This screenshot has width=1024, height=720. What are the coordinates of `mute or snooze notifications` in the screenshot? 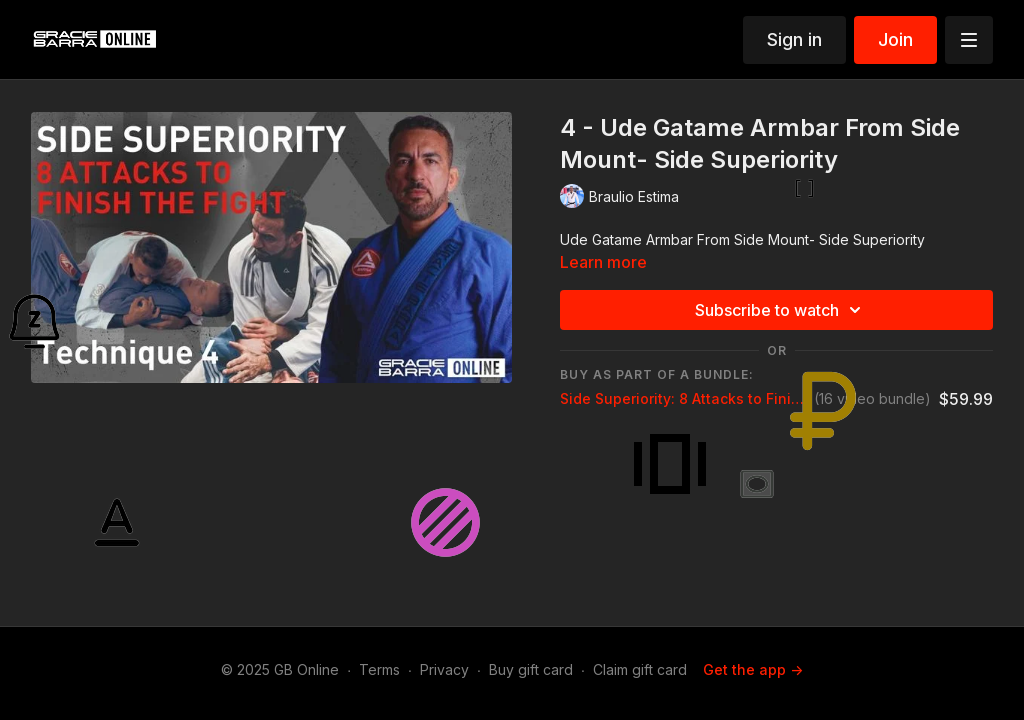 It's located at (34, 321).